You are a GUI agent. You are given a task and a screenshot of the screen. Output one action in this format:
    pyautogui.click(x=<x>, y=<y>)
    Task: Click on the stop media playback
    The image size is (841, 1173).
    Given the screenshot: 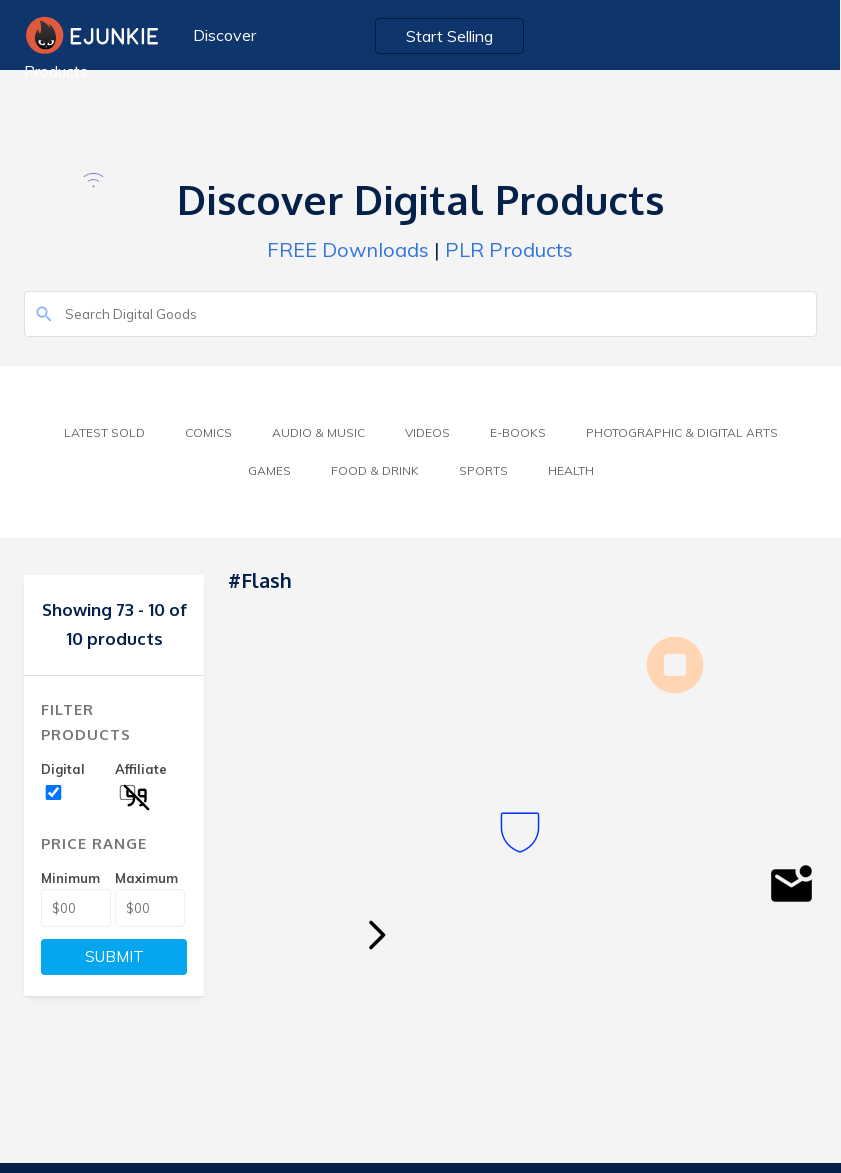 What is the action you would take?
    pyautogui.click(x=675, y=665)
    